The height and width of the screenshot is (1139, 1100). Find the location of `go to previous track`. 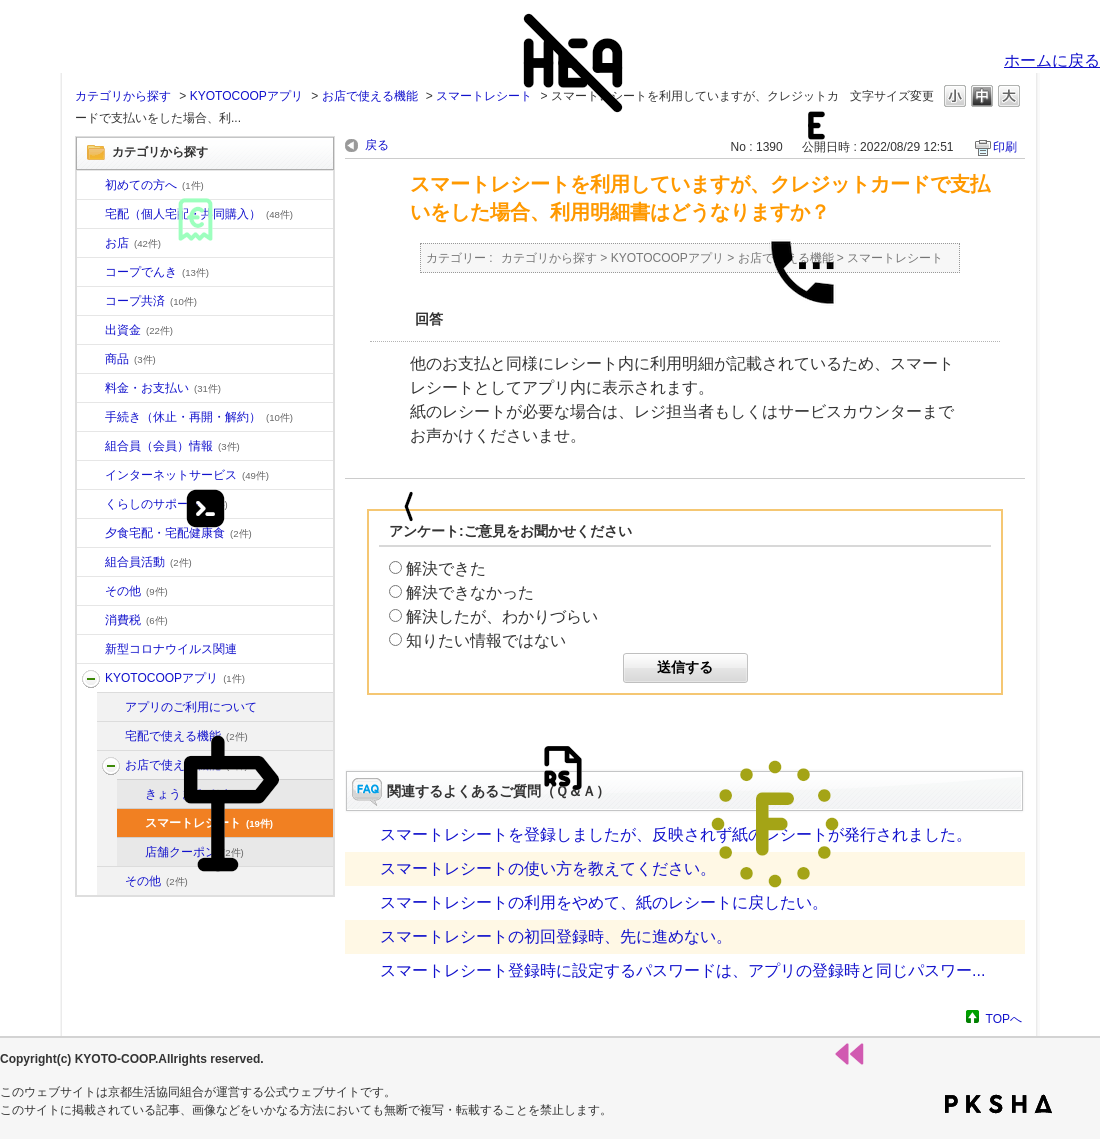

go to previous track is located at coordinates (850, 1054).